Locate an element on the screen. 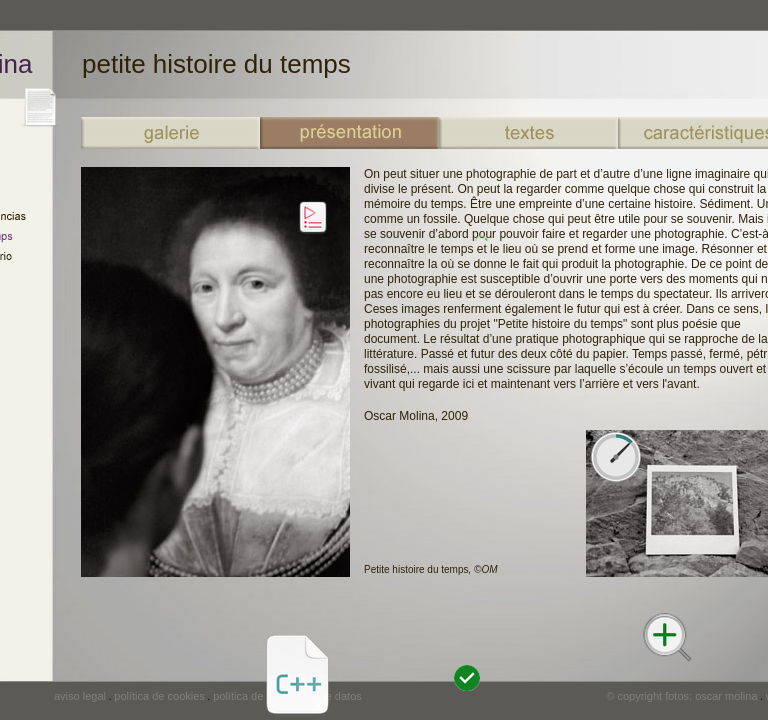  a C++ source code file is located at coordinates (297, 674).